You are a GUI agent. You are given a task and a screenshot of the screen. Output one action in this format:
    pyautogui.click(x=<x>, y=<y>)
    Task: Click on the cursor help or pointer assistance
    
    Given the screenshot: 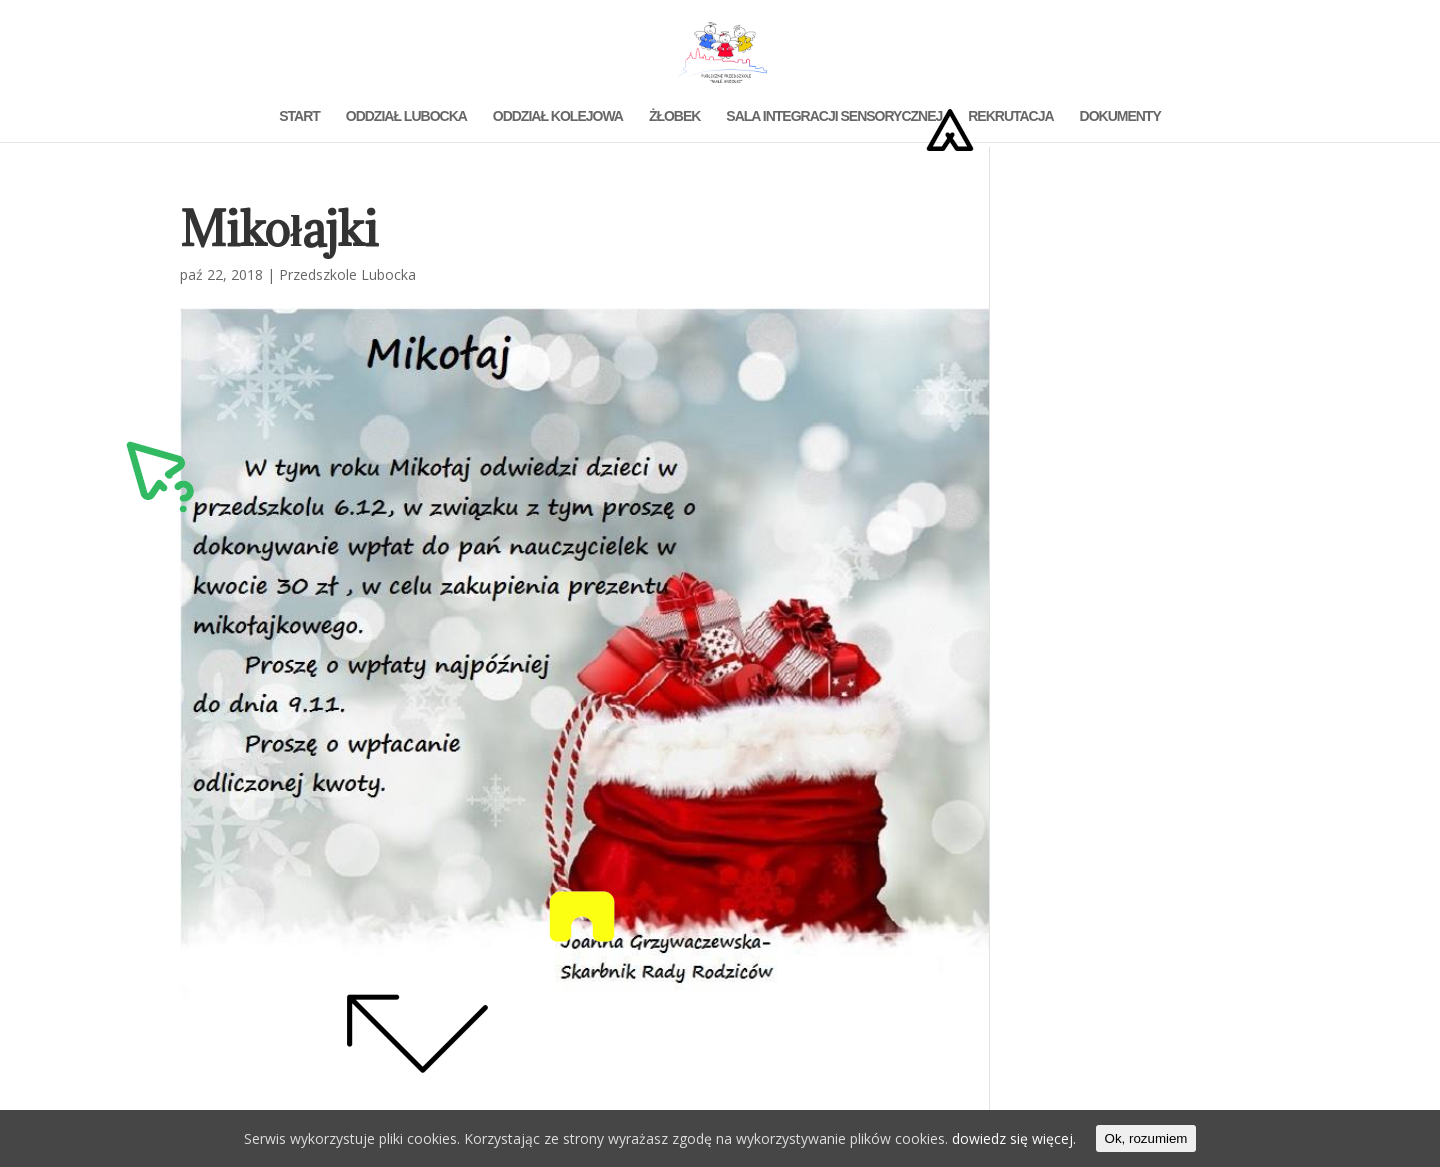 What is the action you would take?
    pyautogui.click(x=158, y=473)
    